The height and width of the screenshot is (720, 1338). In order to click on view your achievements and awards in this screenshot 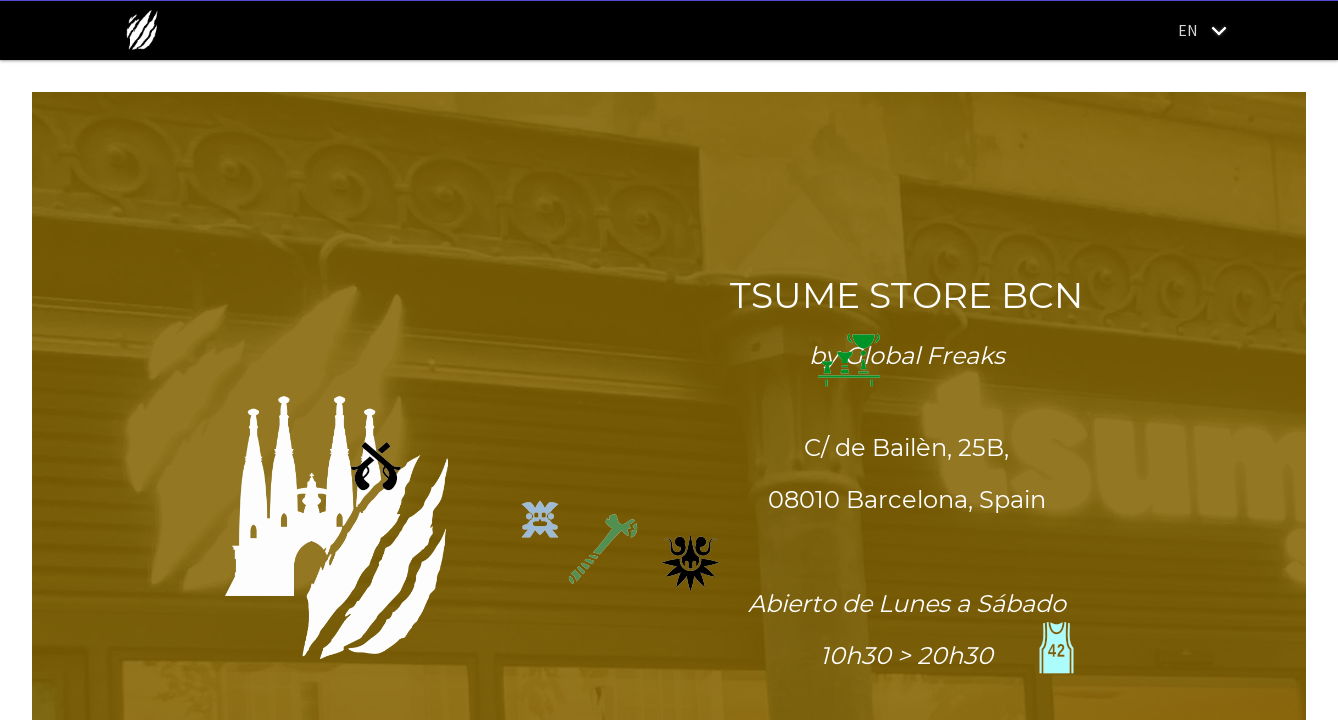, I will do `click(849, 358)`.